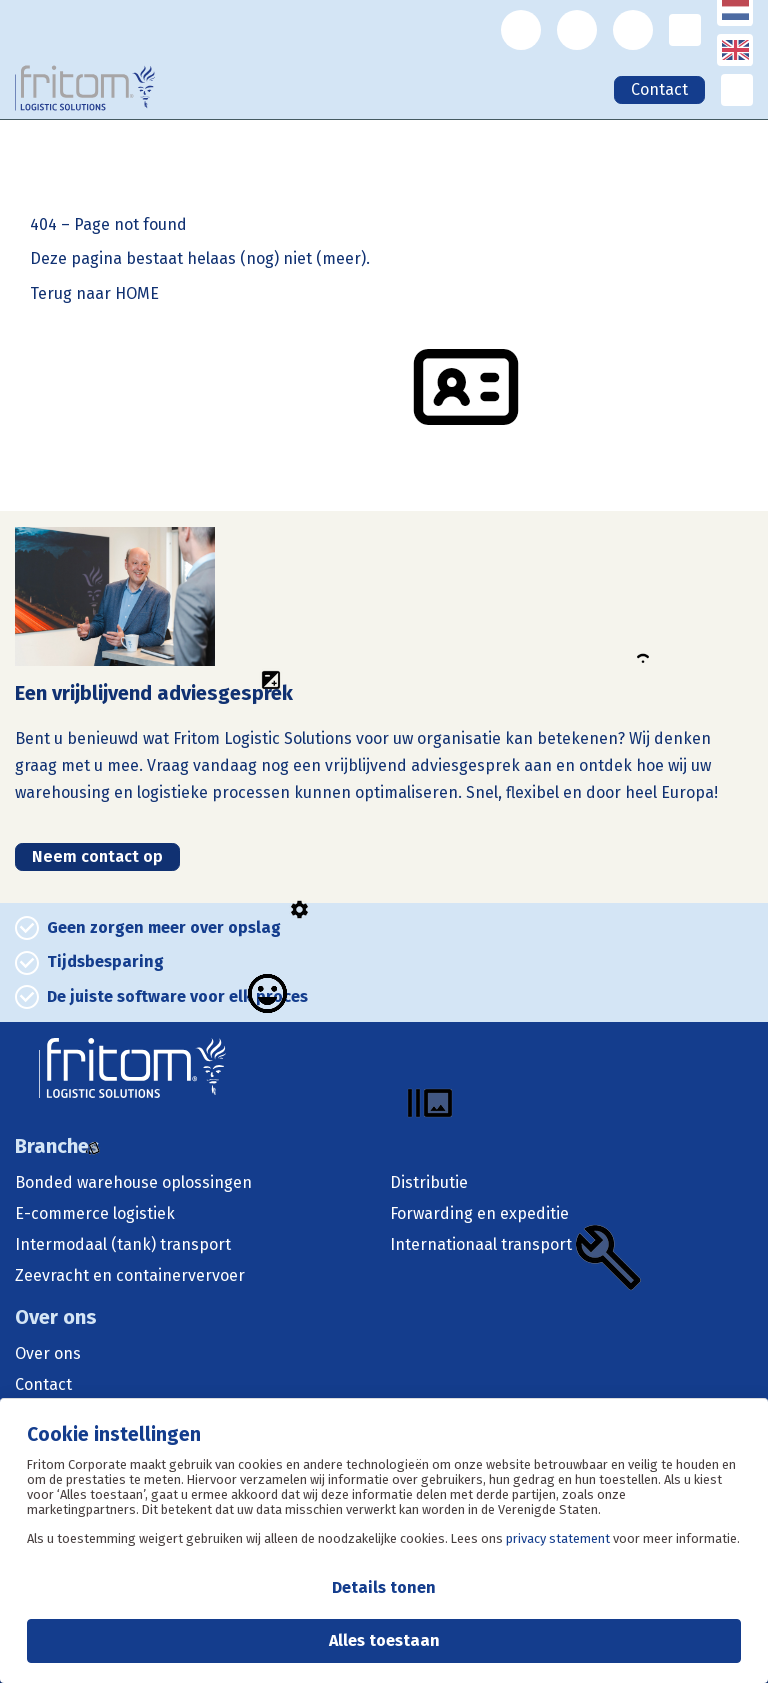 The image size is (768, 1683). I want to click on access settings or configuration options, so click(608, 1257).